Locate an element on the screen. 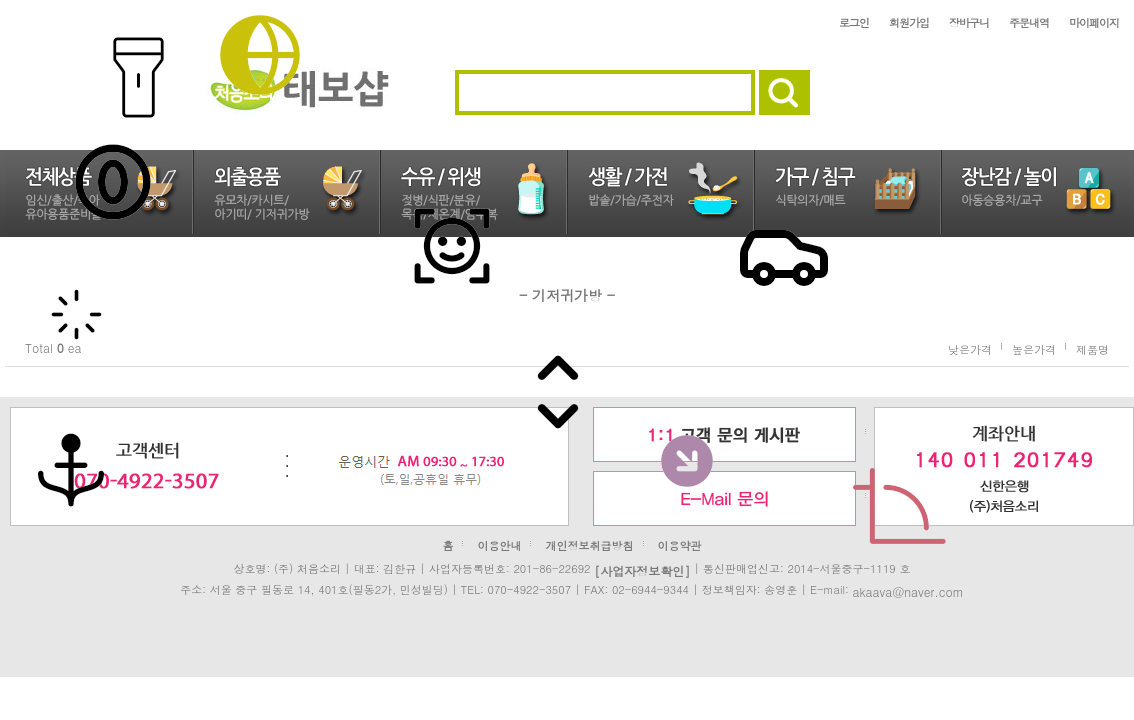 The height and width of the screenshot is (720, 1134). loading content in progress is located at coordinates (76, 314).